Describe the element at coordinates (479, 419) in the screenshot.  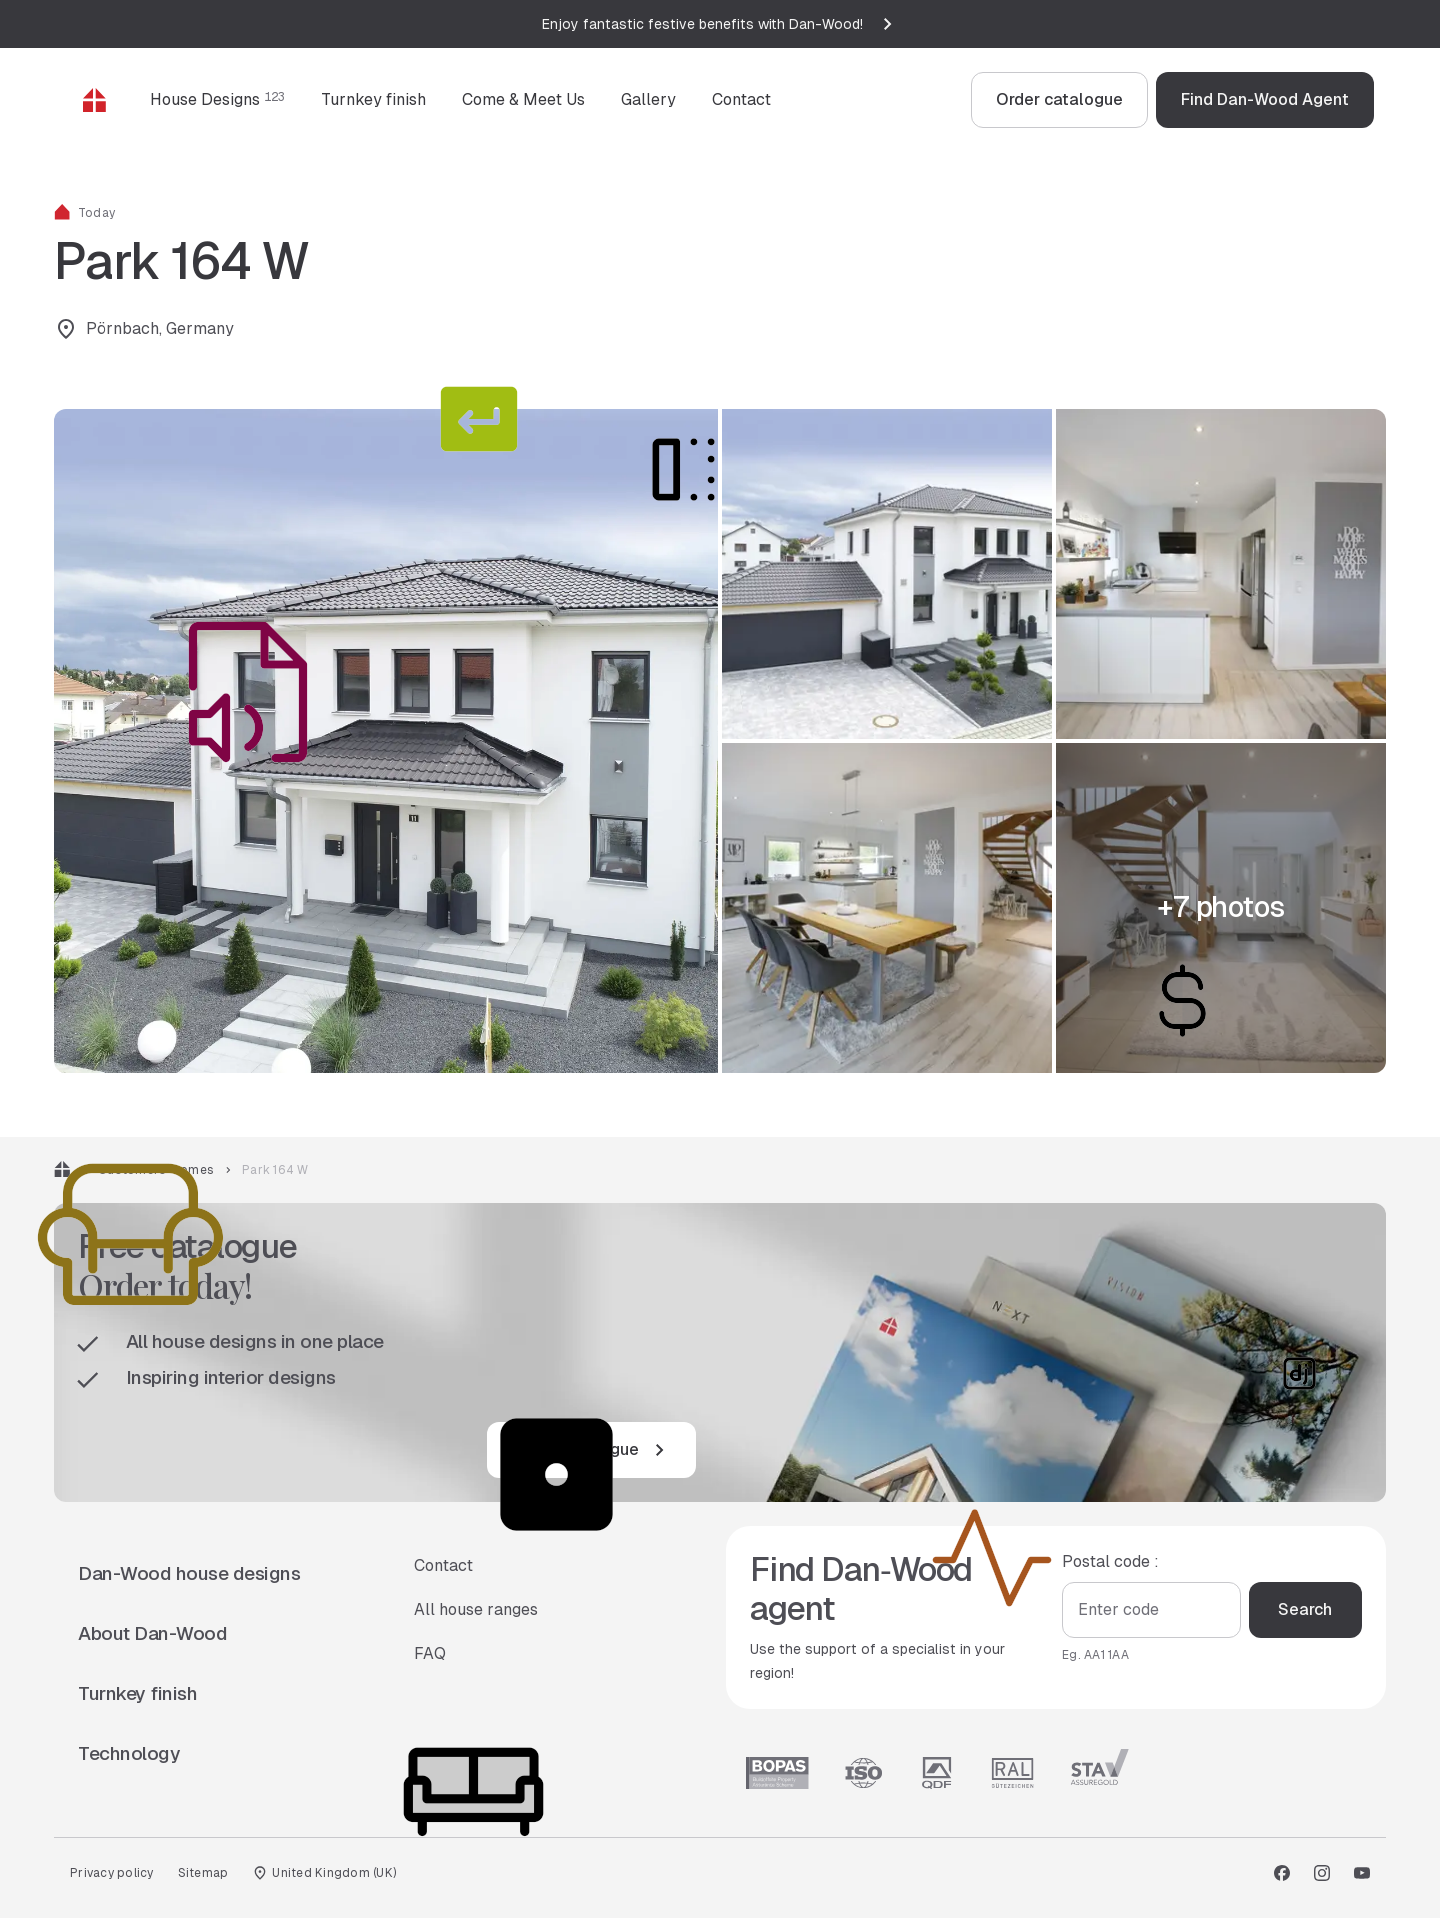
I see `press enter or return key` at that location.